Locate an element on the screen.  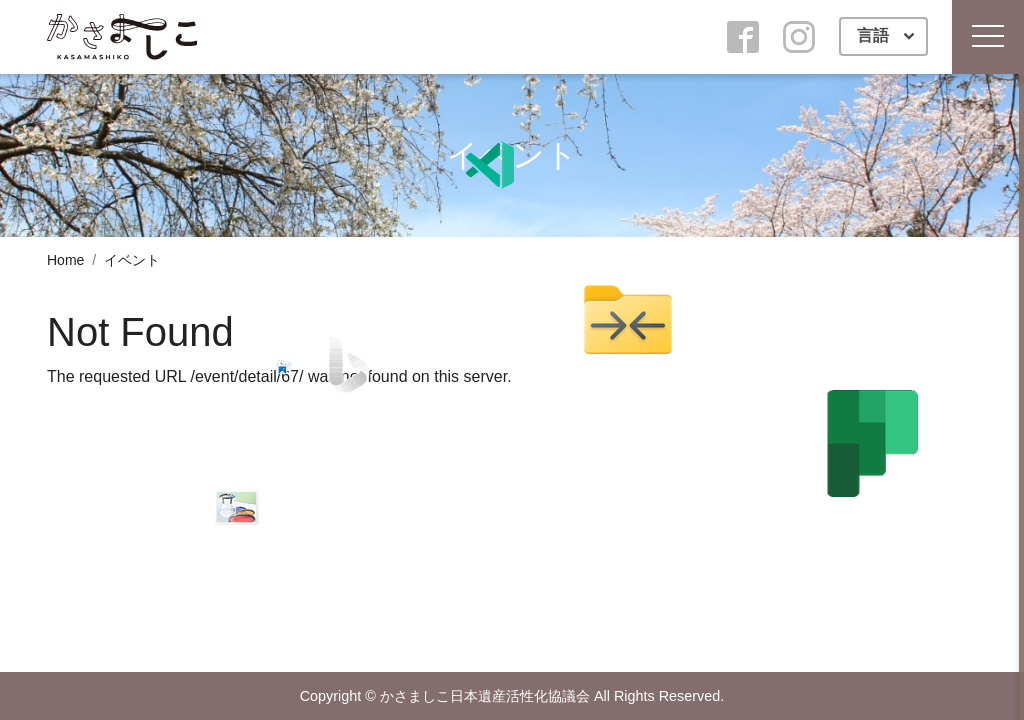
view recently accessed files or documents is located at coordinates (284, 367).